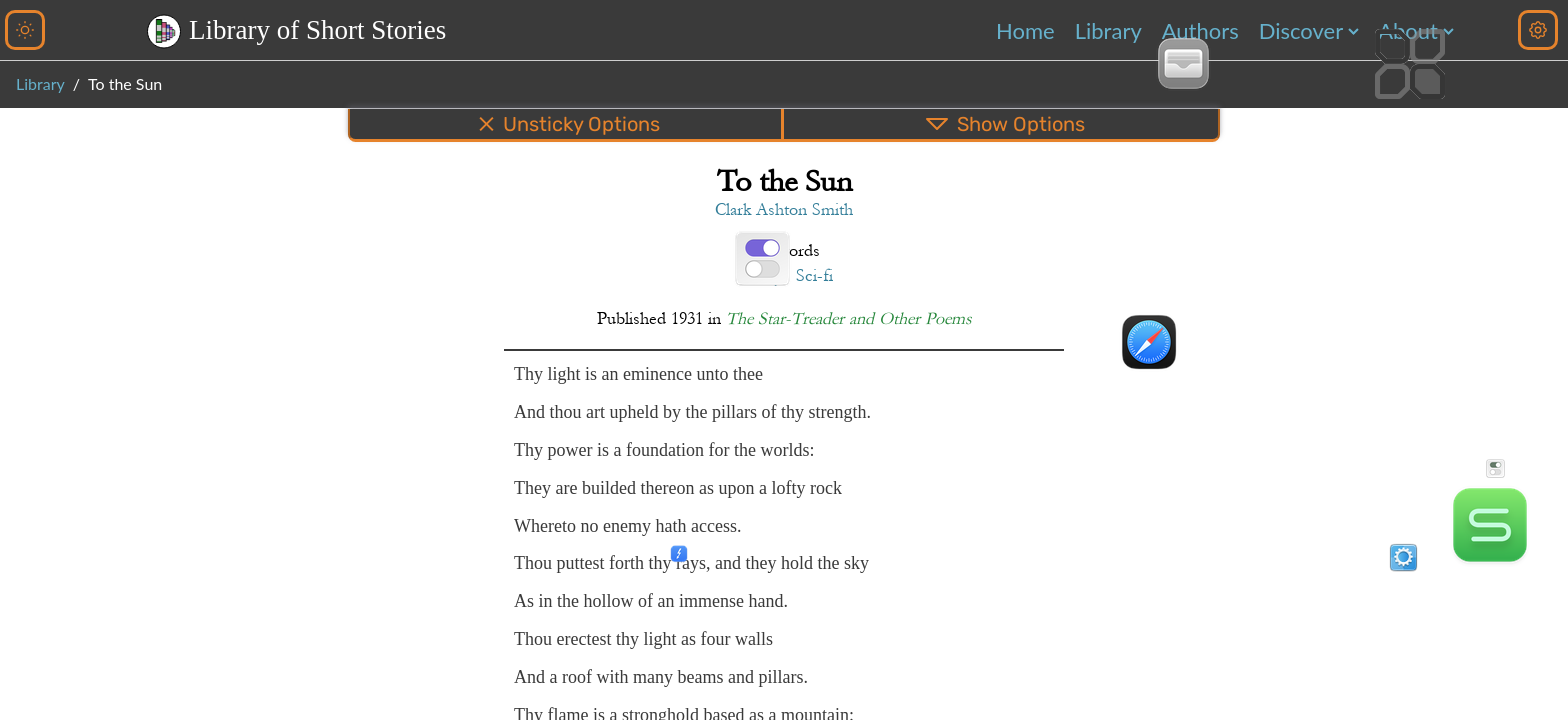 This screenshot has width=1568, height=720. I want to click on open Safari web browser, so click(1149, 342).